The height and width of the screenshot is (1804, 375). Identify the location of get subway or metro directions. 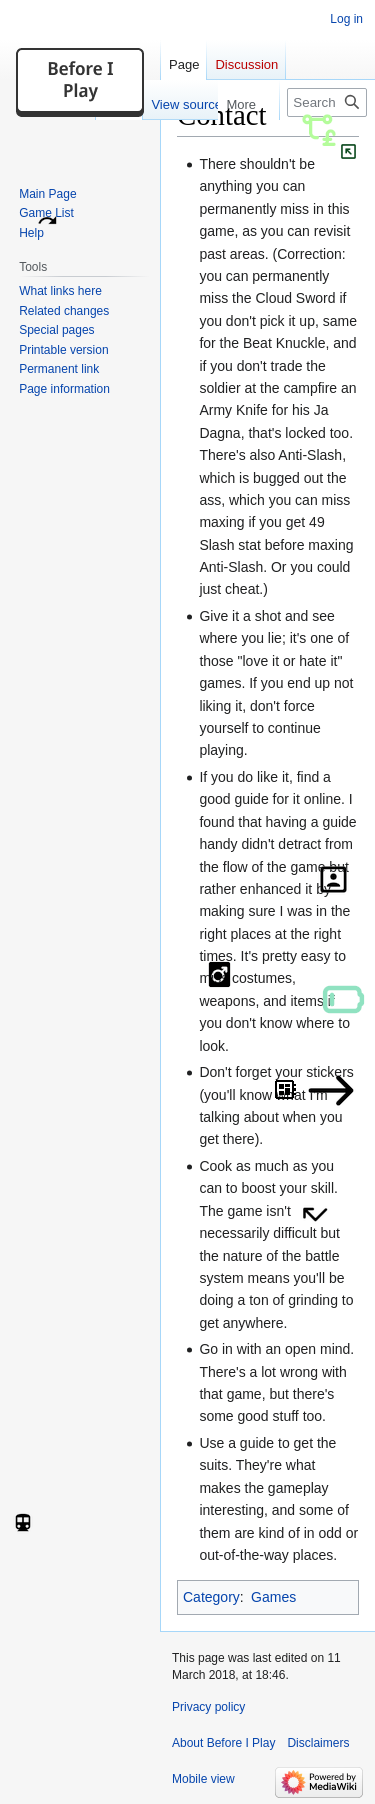
(23, 1523).